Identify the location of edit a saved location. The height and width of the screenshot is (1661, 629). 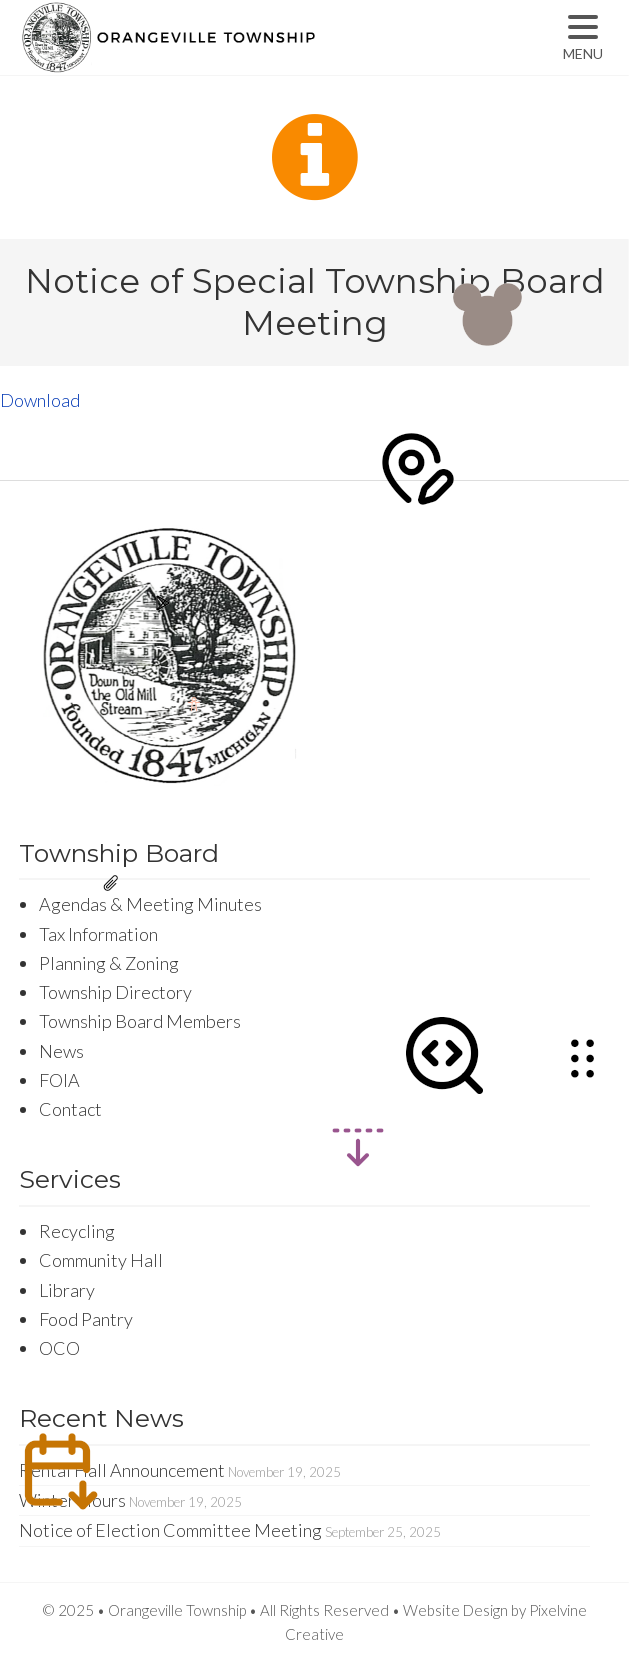
(418, 469).